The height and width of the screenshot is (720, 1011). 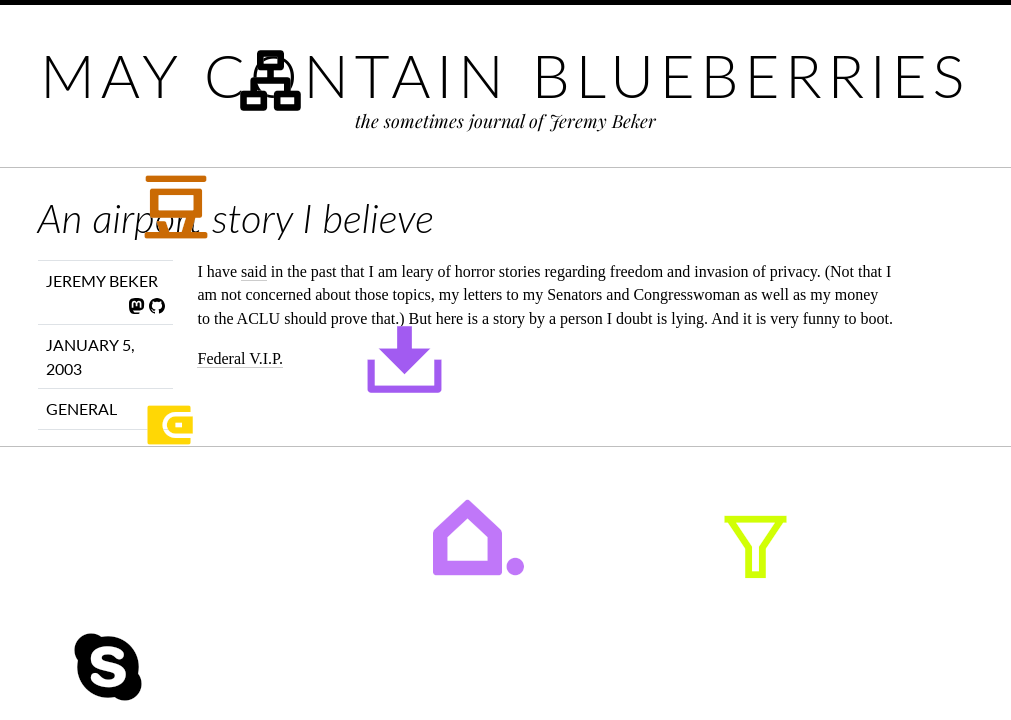 What do you see at coordinates (169, 425) in the screenshot?
I see `access your wallet or payment methods` at bounding box center [169, 425].